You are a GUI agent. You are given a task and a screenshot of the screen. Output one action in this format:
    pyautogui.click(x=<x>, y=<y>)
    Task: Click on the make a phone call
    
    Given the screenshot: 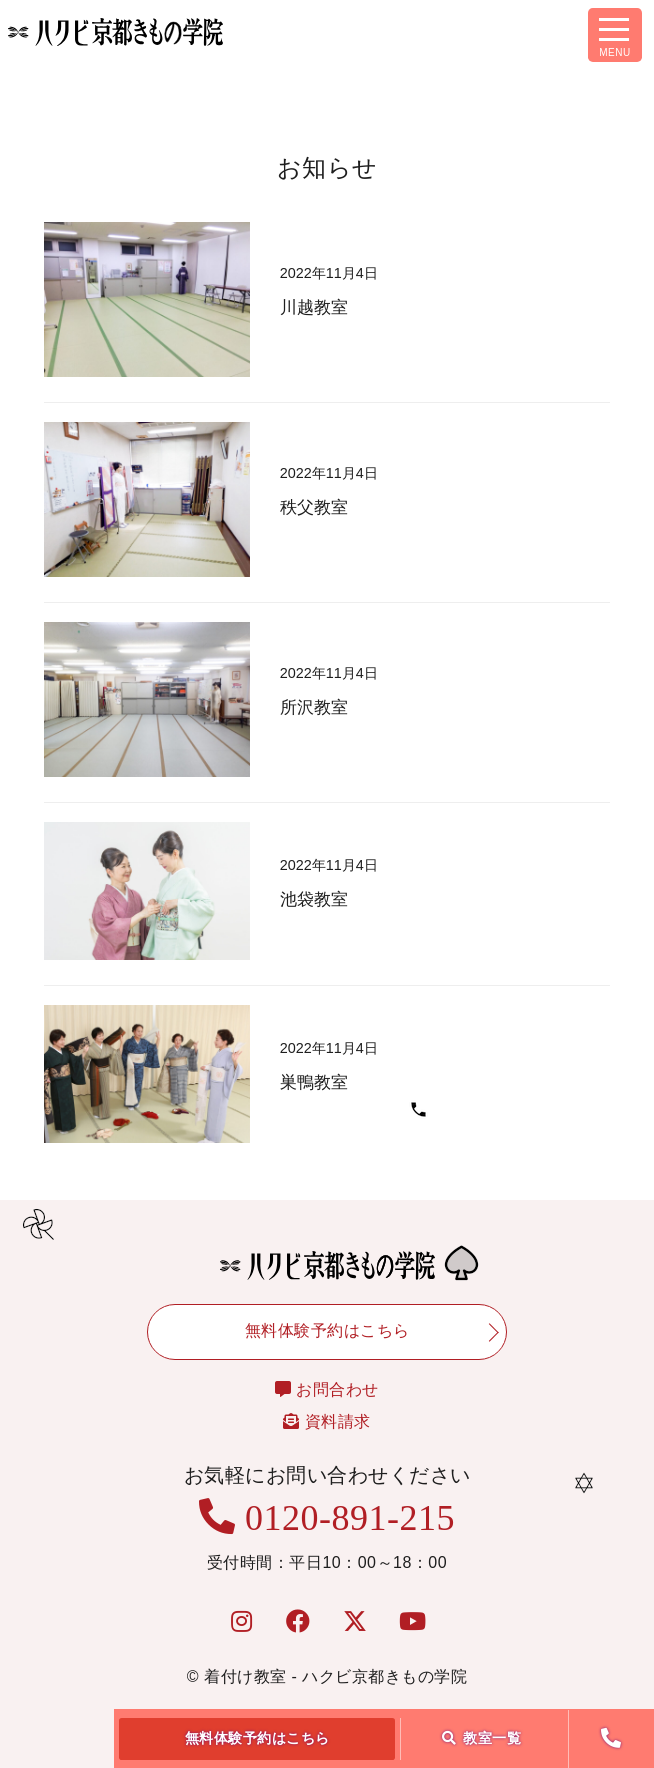 What is the action you would take?
    pyautogui.click(x=418, y=1109)
    